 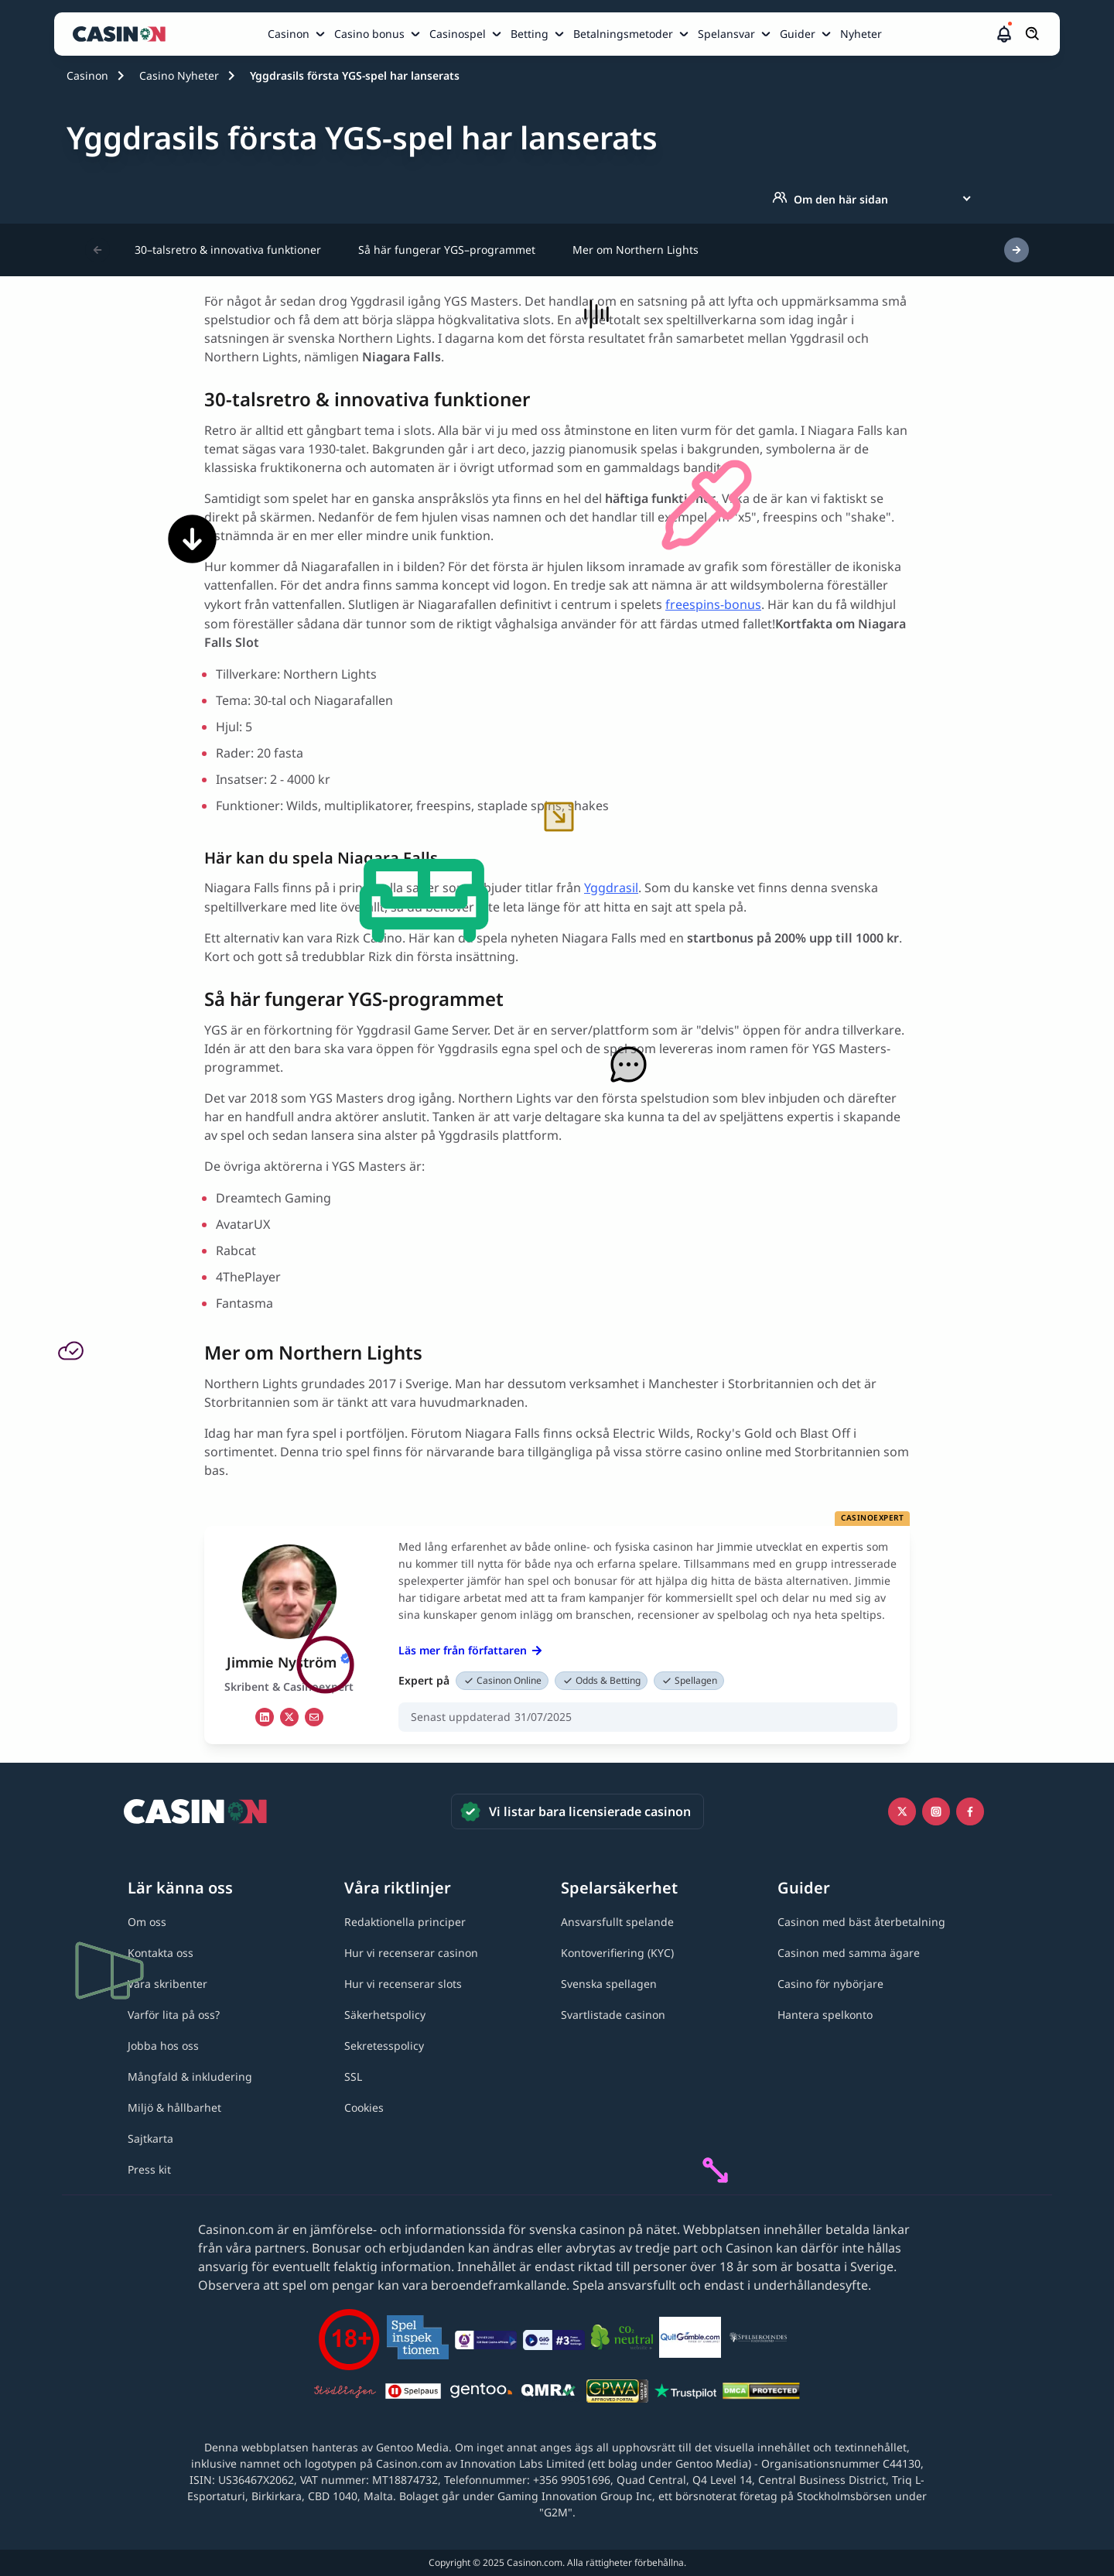 What do you see at coordinates (70, 1350) in the screenshot?
I see `file successfully uploaded to cloud storage` at bounding box center [70, 1350].